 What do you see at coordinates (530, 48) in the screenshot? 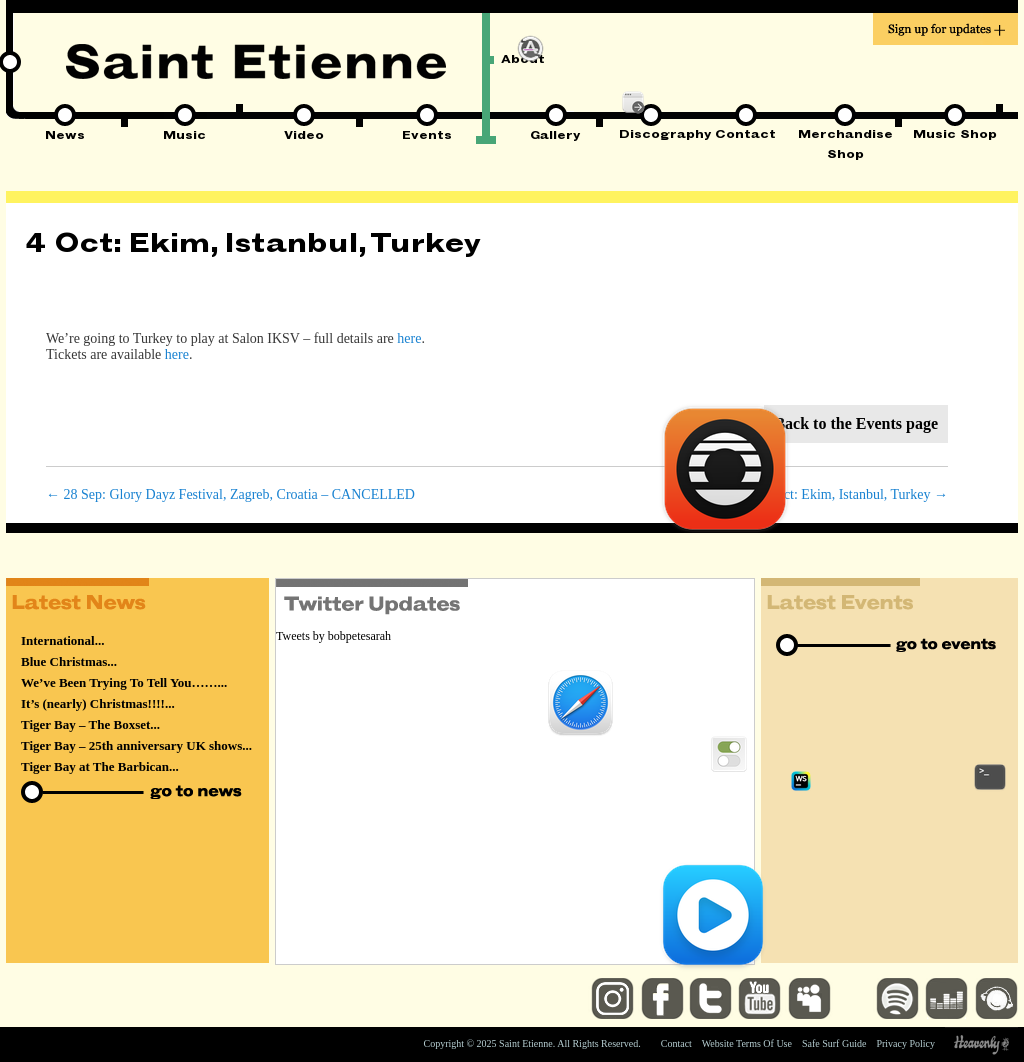
I see `open the software update manager` at bounding box center [530, 48].